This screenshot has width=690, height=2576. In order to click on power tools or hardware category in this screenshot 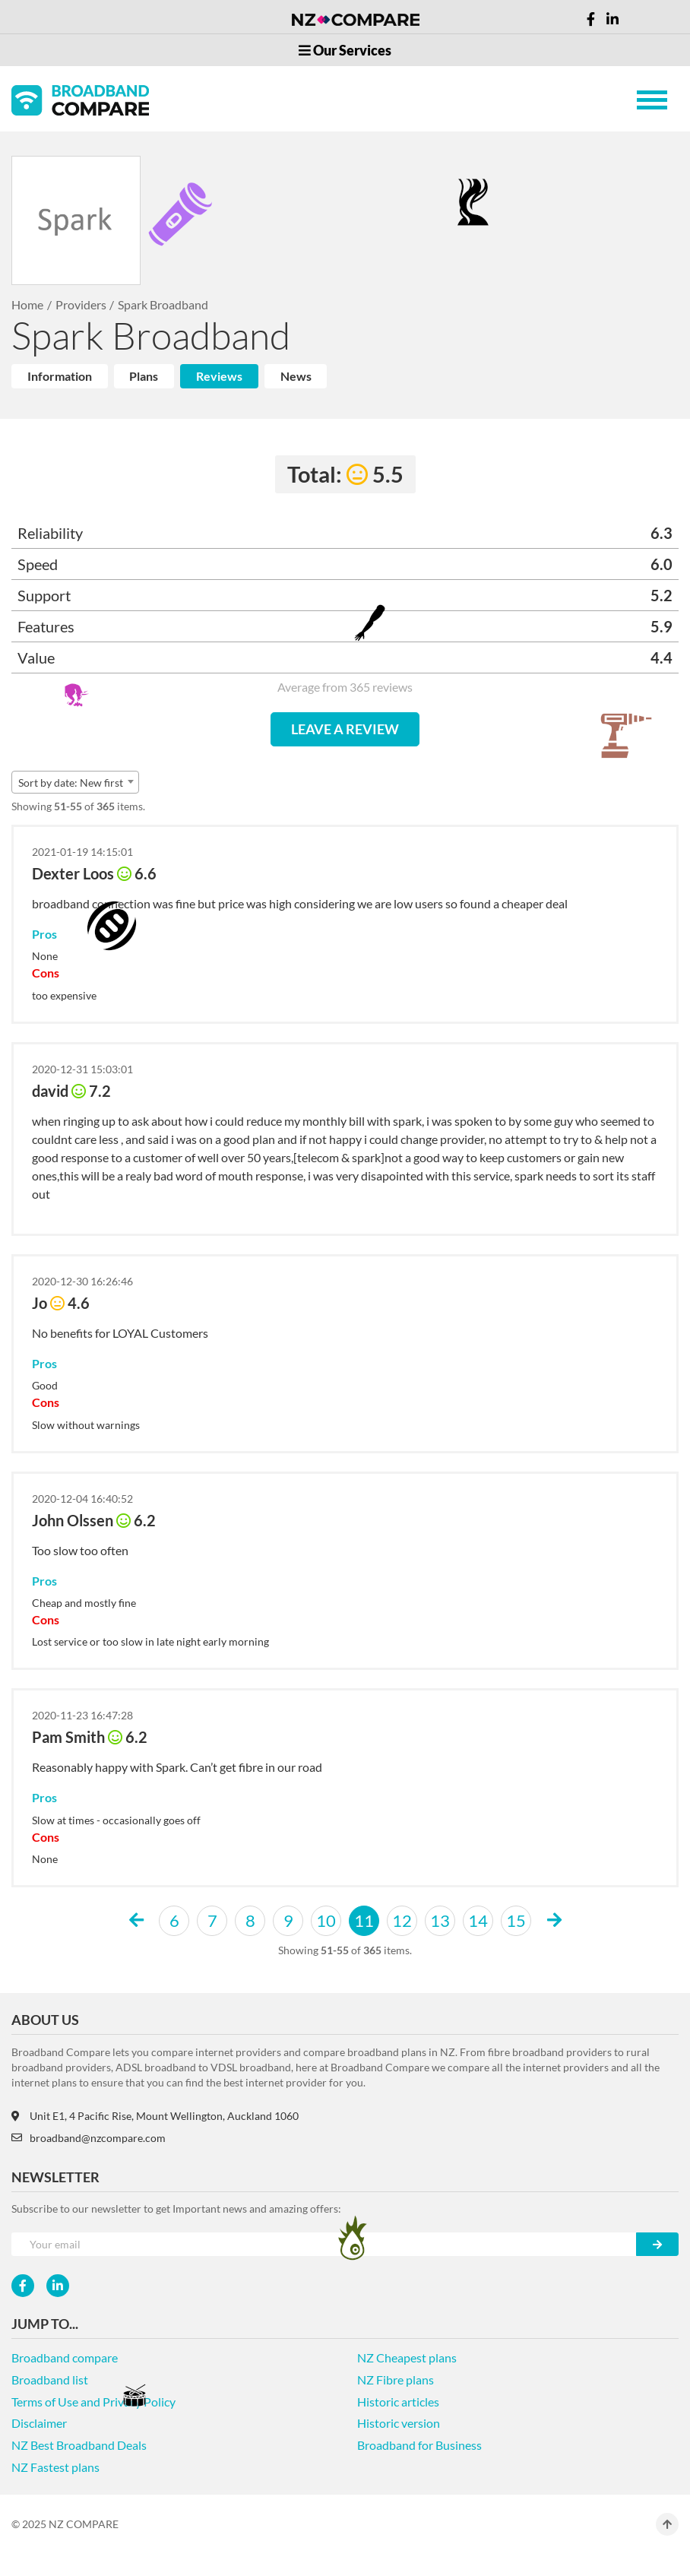, I will do `click(626, 736)`.